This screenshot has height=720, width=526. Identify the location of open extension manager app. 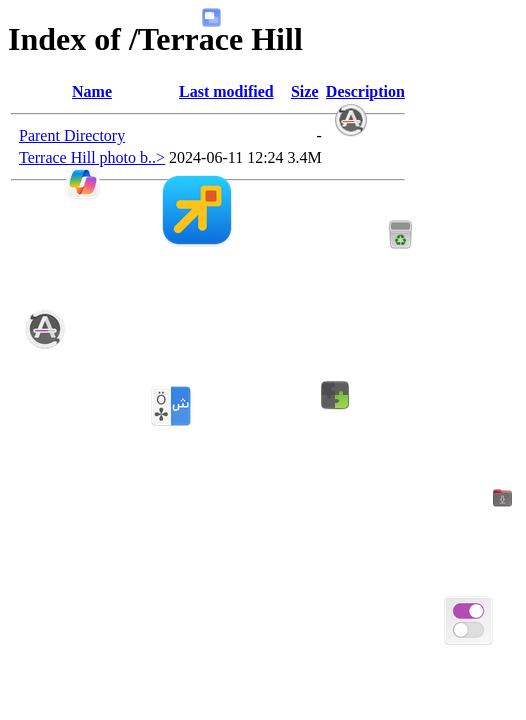
(335, 395).